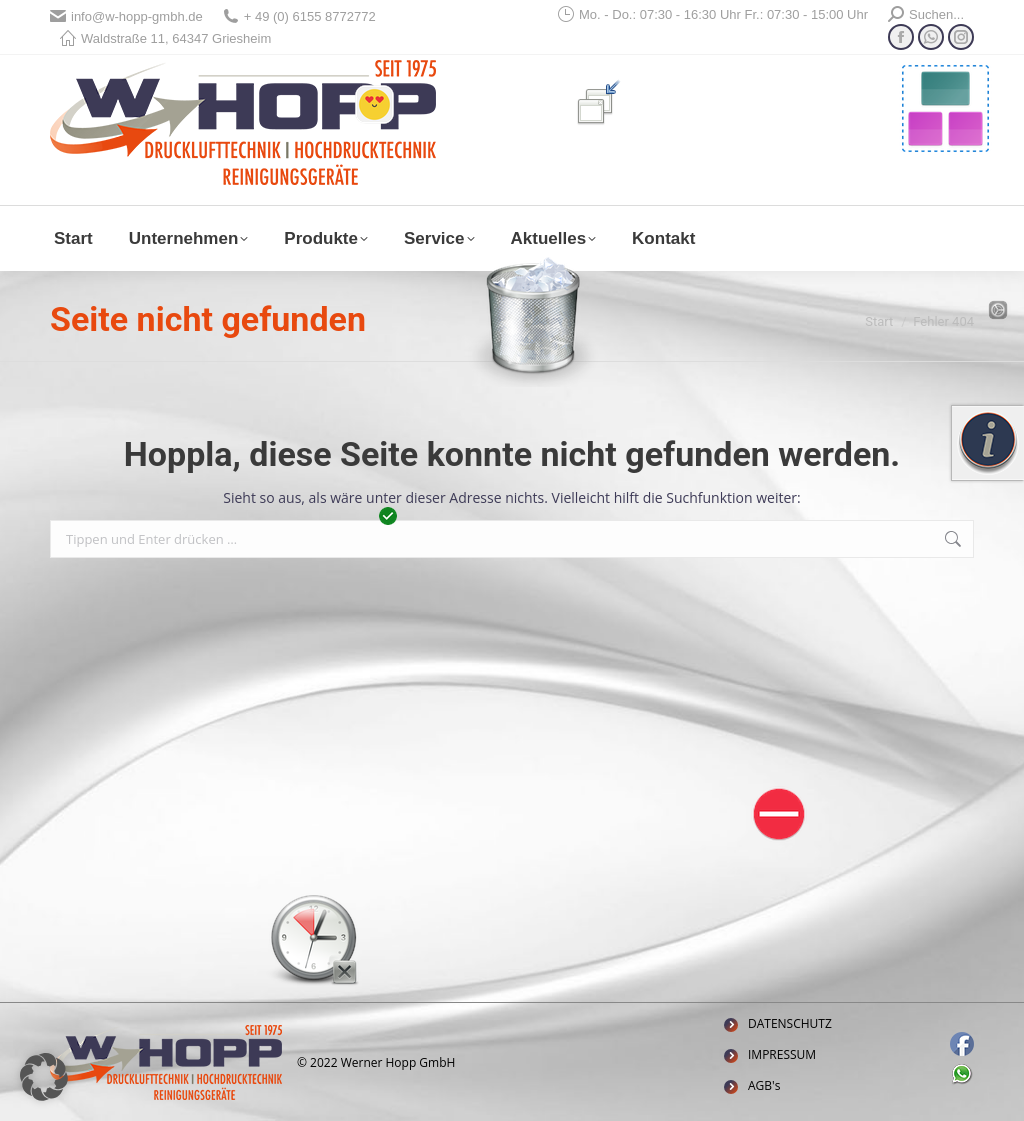 The height and width of the screenshot is (1121, 1024). What do you see at coordinates (779, 814) in the screenshot?
I see `indicates an error has occurred` at bounding box center [779, 814].